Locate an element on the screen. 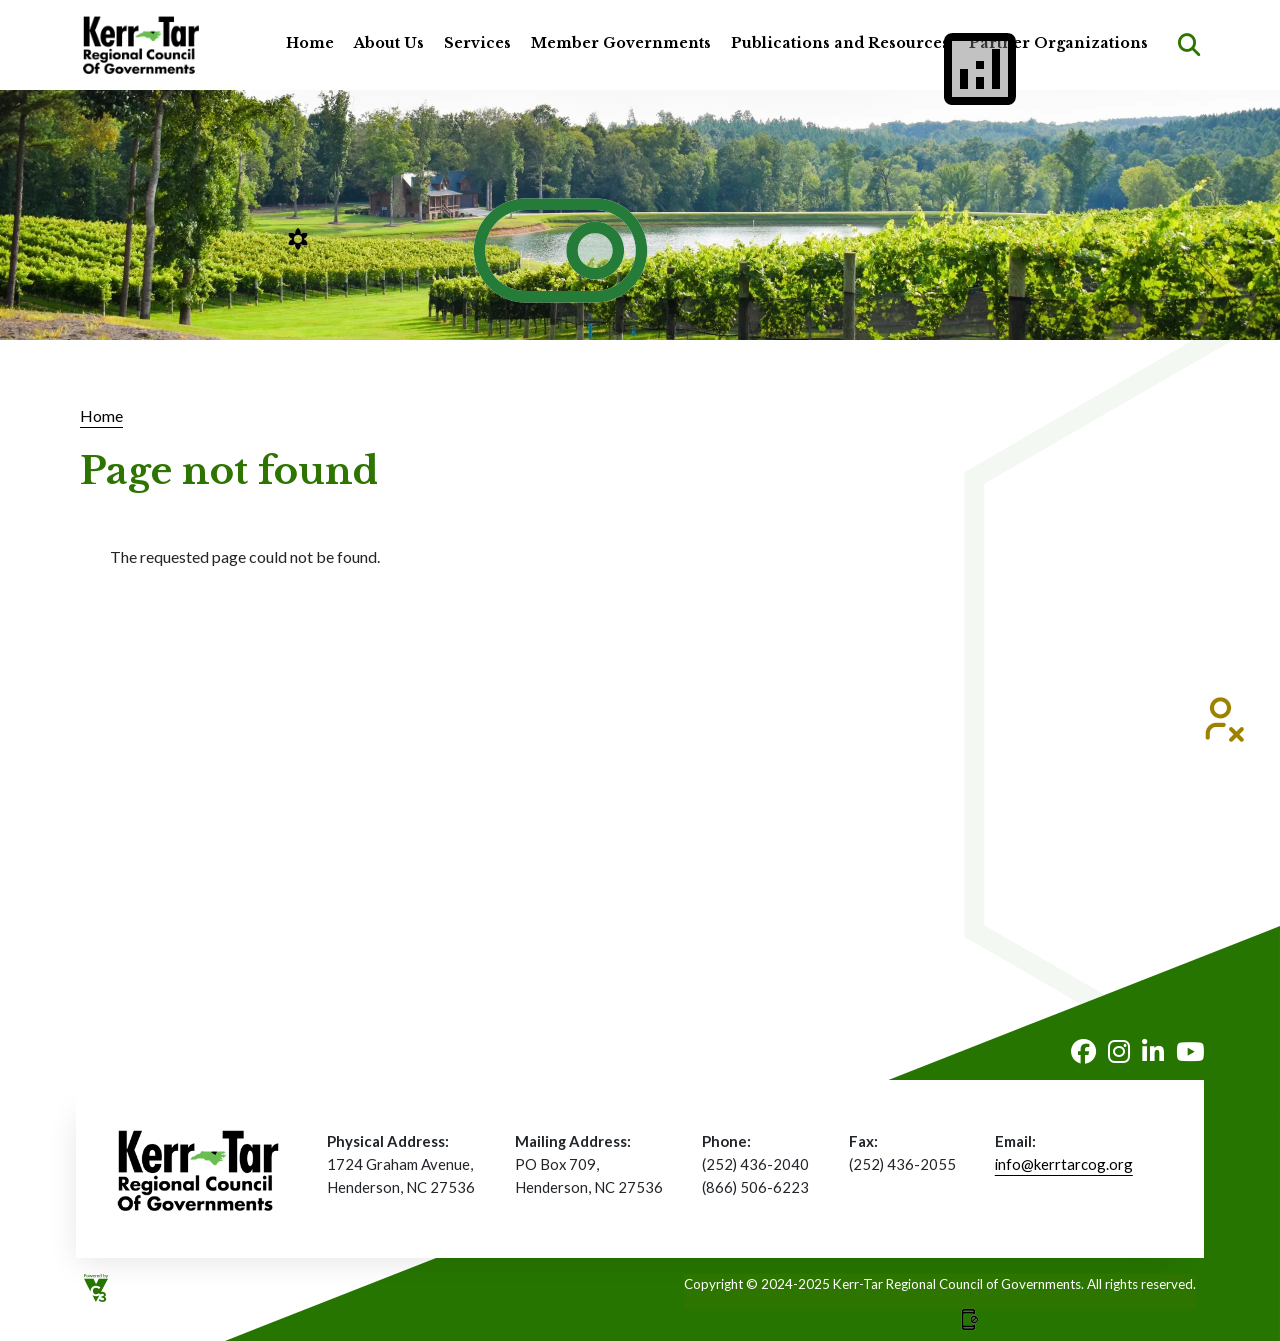 The image size is (1280, 1341). remove a user from a list or group is located at coordinates (1220, 718).